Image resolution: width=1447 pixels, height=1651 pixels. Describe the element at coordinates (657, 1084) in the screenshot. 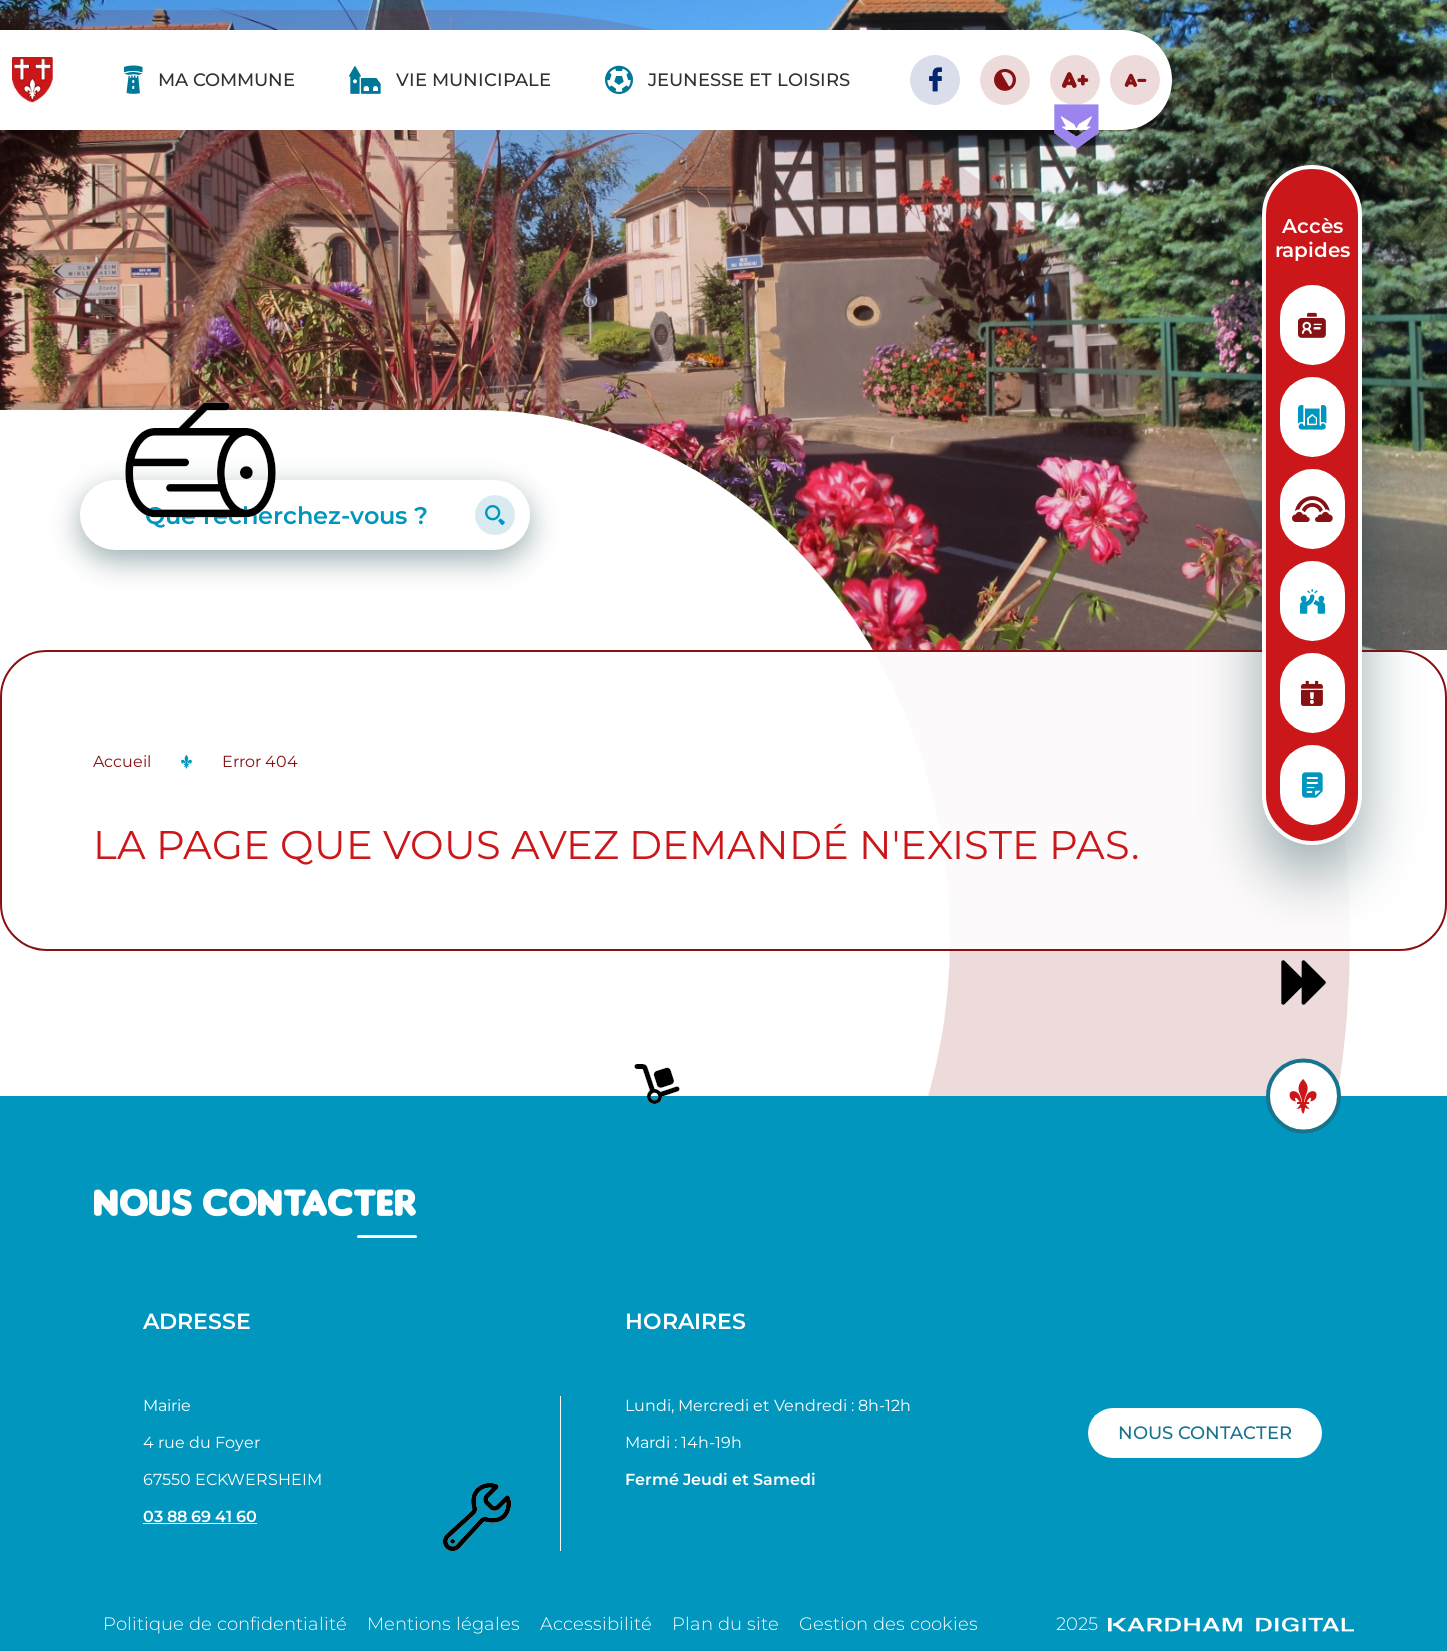

I see `access shipping or delivery options` at that location.